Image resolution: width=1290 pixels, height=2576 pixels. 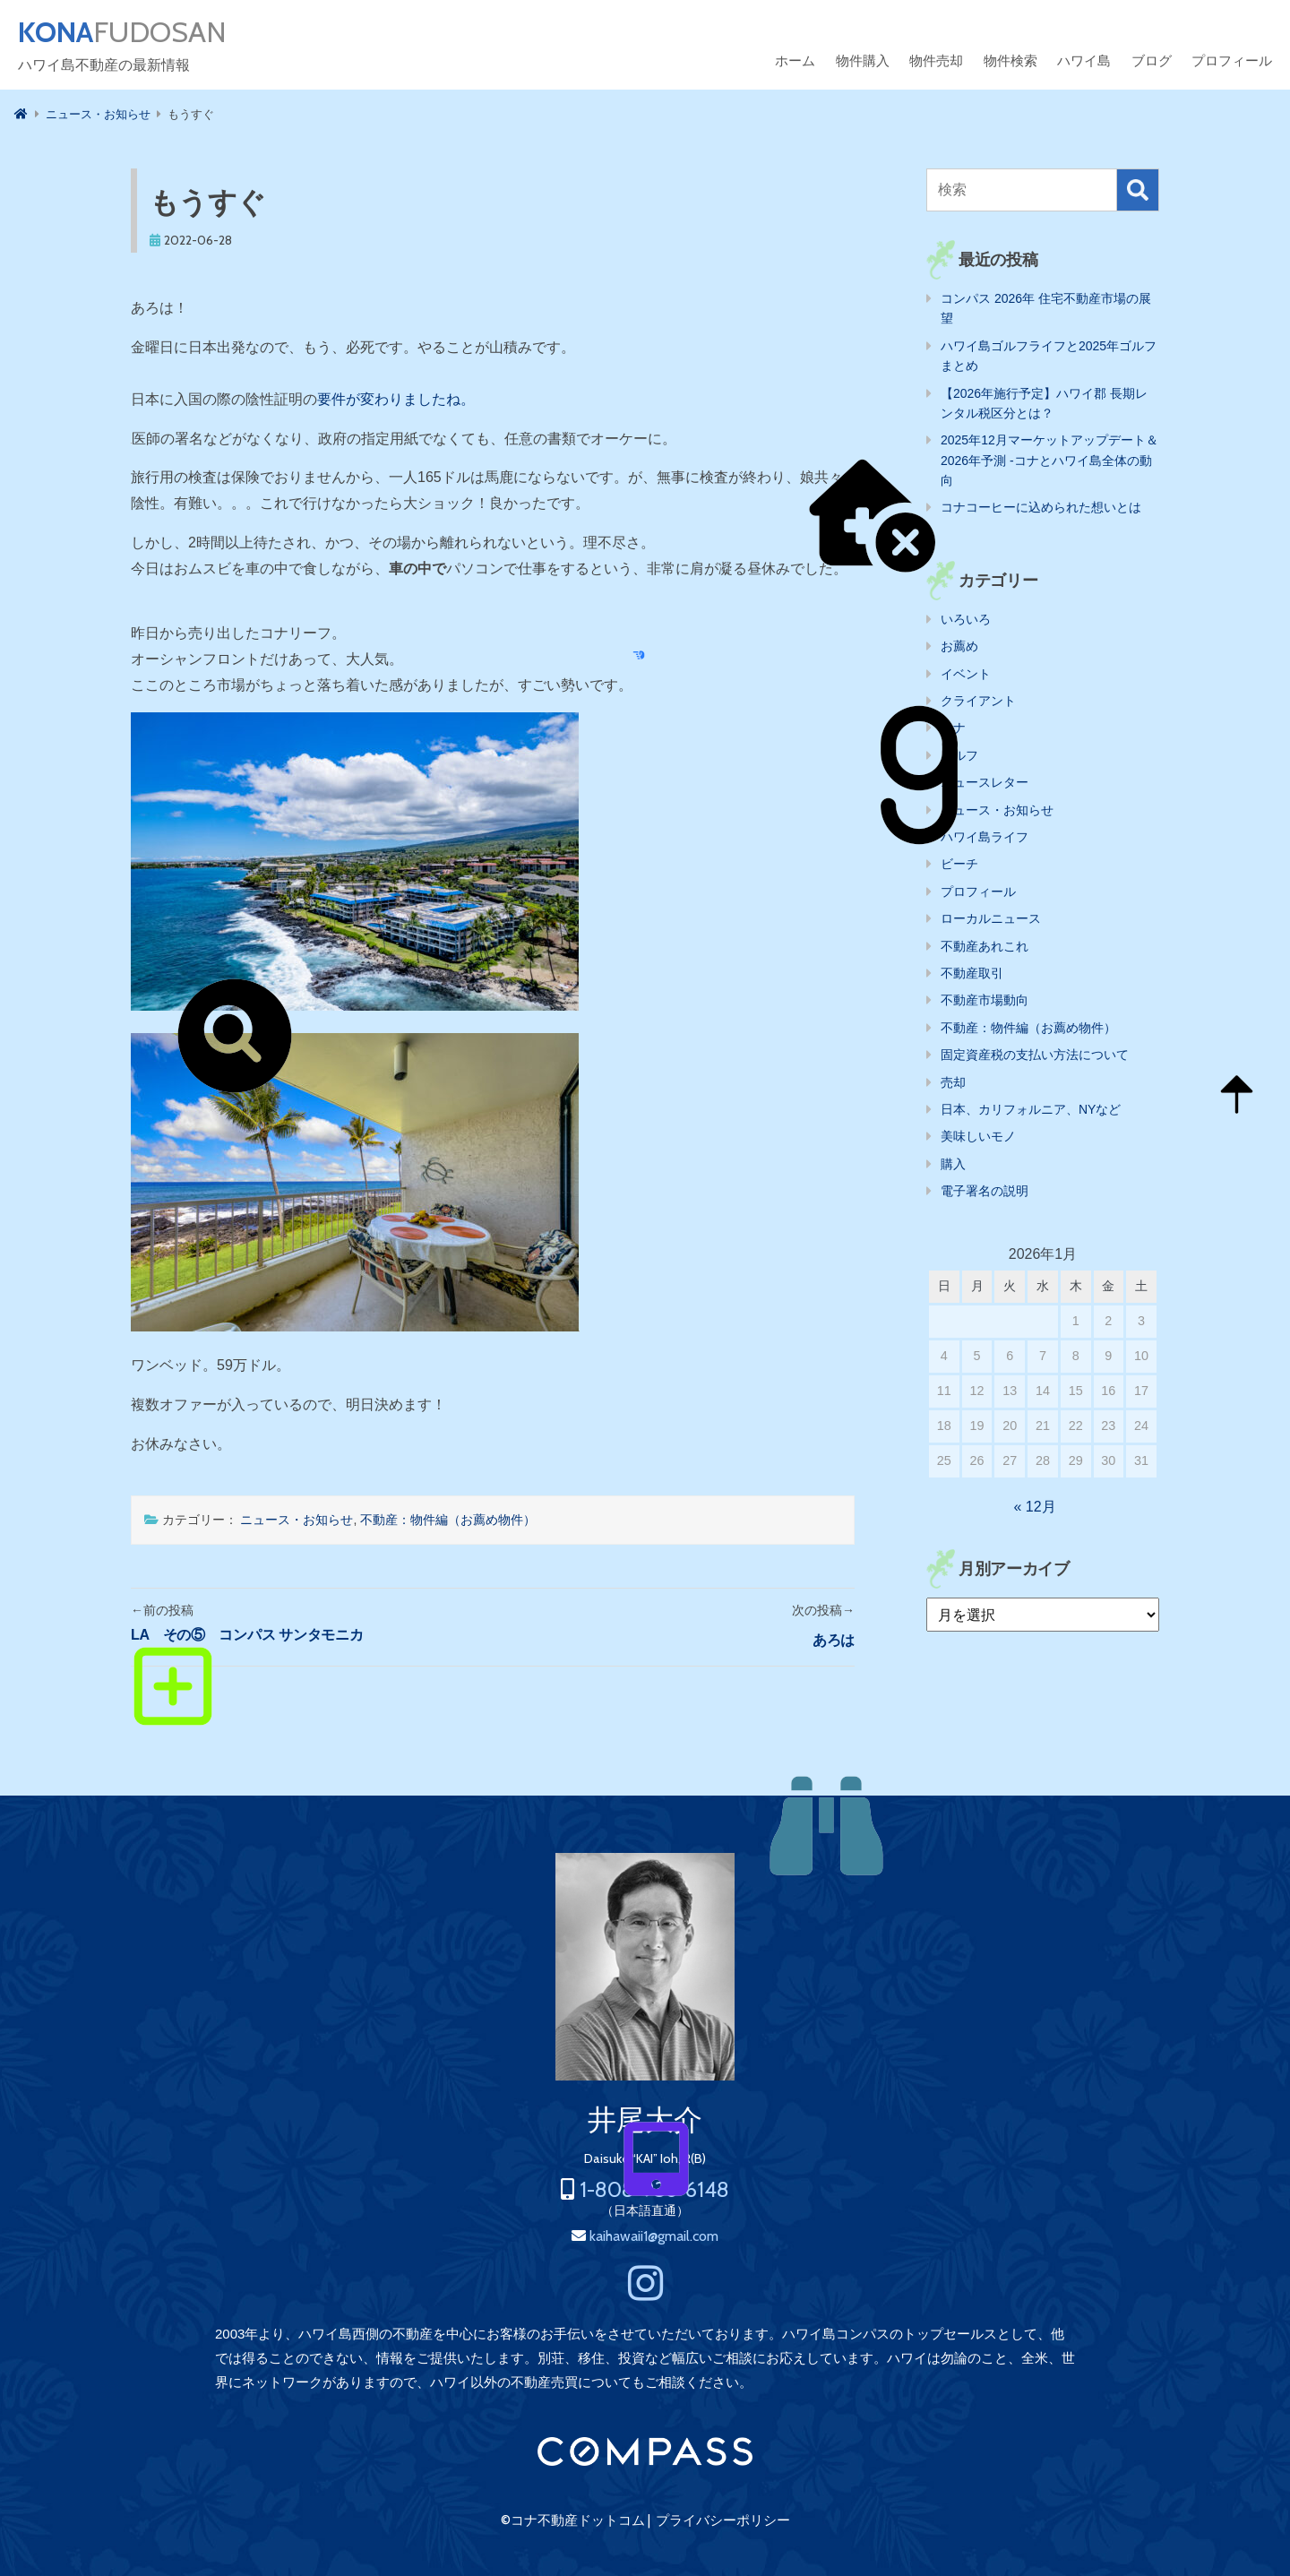 I want to click on switch to tablet view or layout, so click(x=656, y=2158).